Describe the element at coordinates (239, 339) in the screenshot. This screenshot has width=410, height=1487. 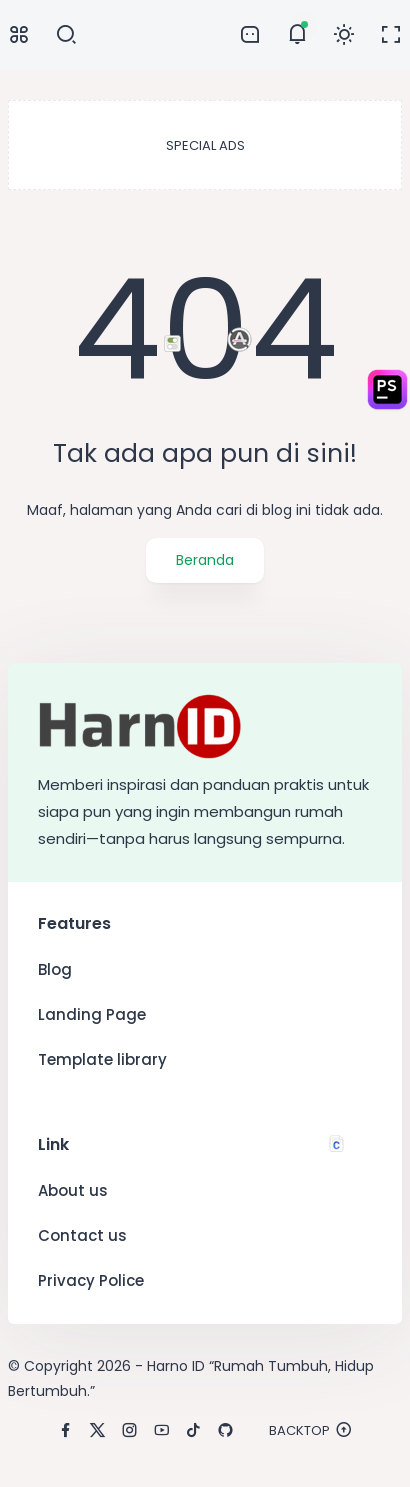
I see `check for available system updates` at that location.